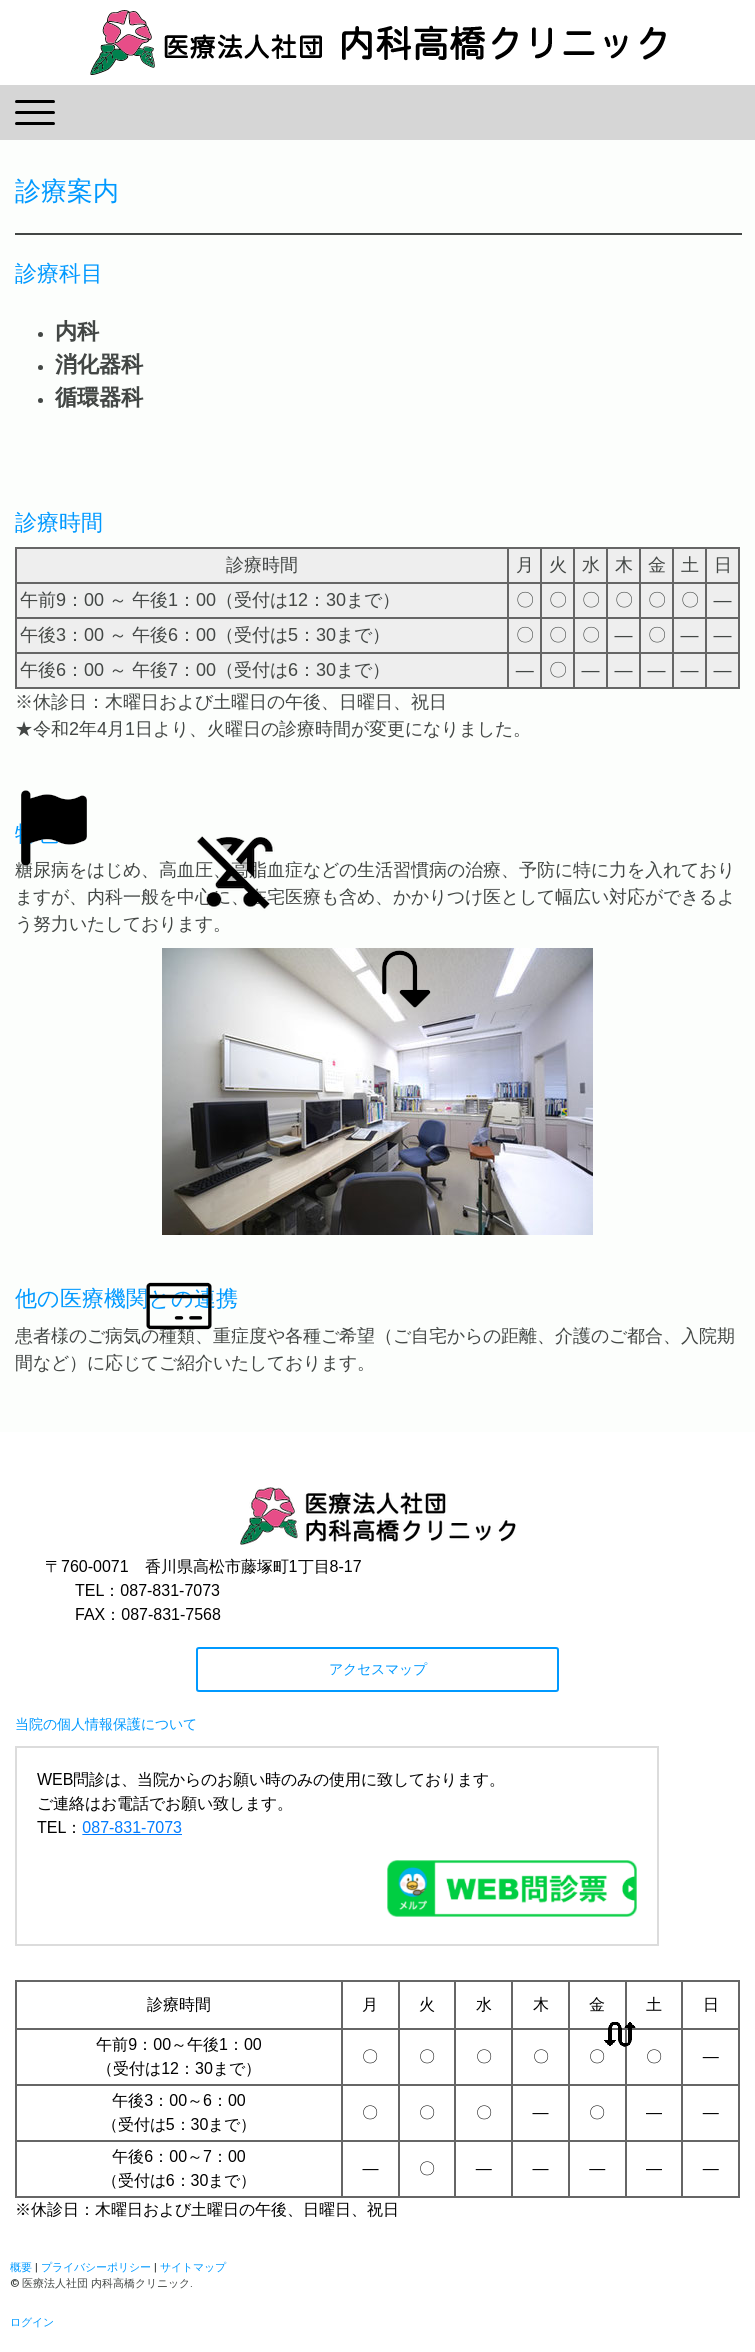 Image resolution: width=755 pixels, height=2352 pixels. I want to click on strollers not permitted in this area, so click(236, 870).